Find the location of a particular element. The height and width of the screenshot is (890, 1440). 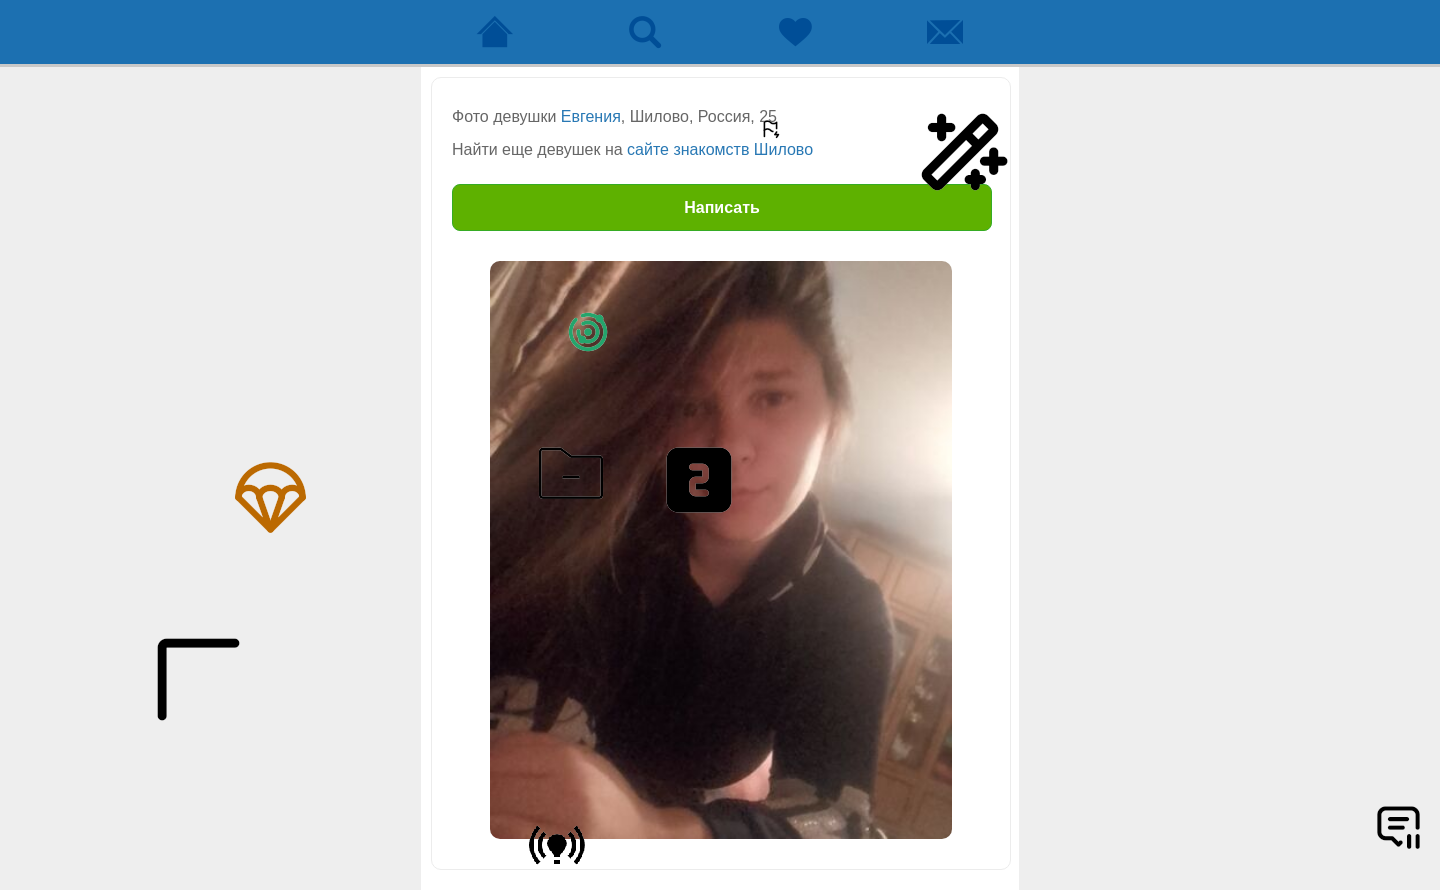

pause message notifications is located at coordinates (1398, 825).